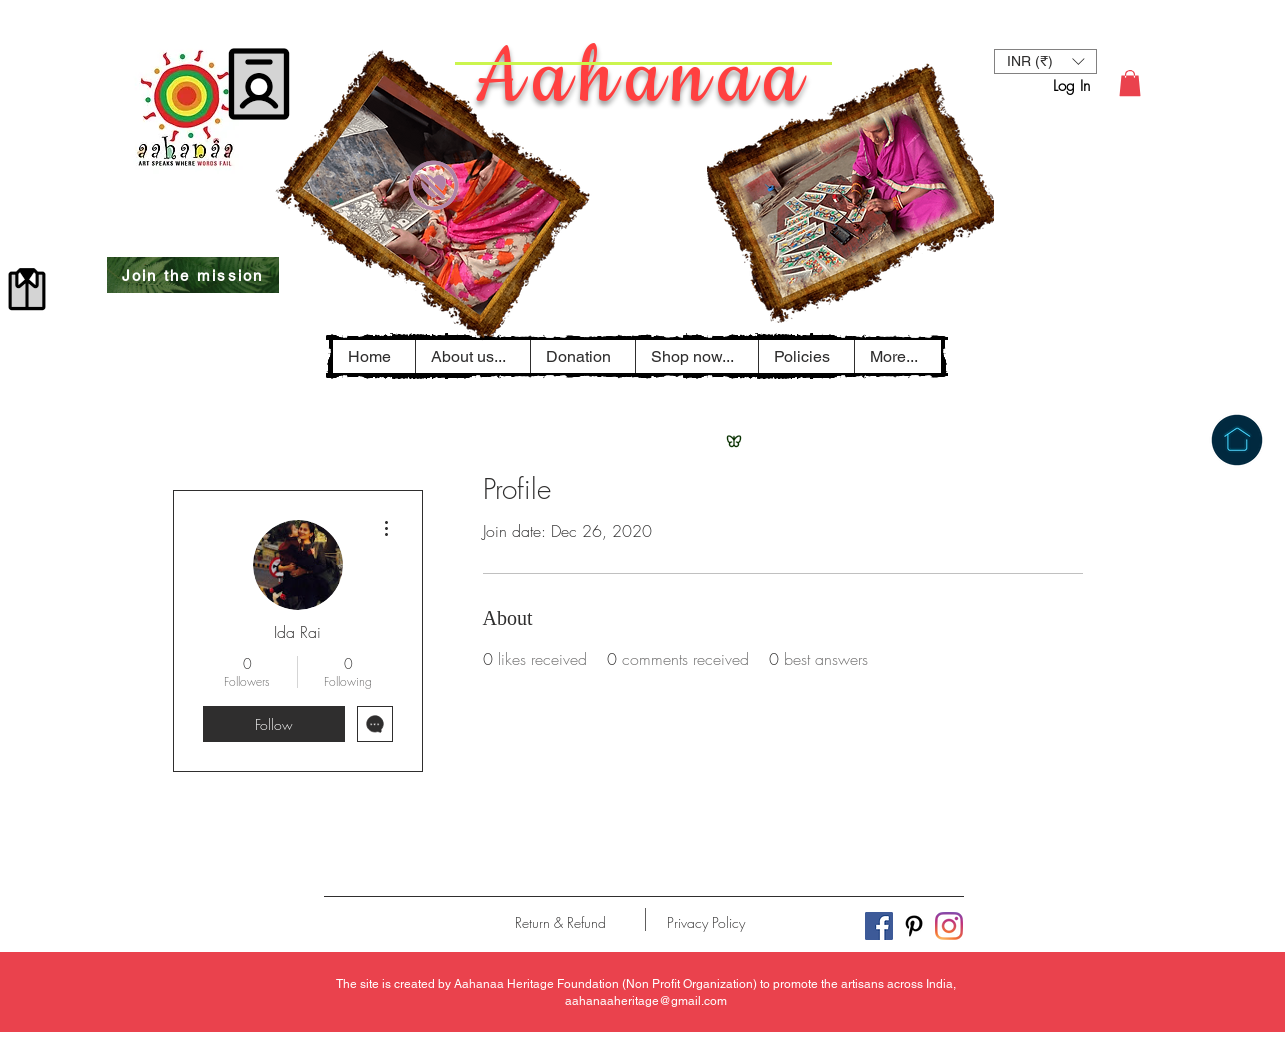  What do you see at coordinates (27, 290) in the screenshot?
I see `view clothing or apparel items` at bounding box center [27, 290].